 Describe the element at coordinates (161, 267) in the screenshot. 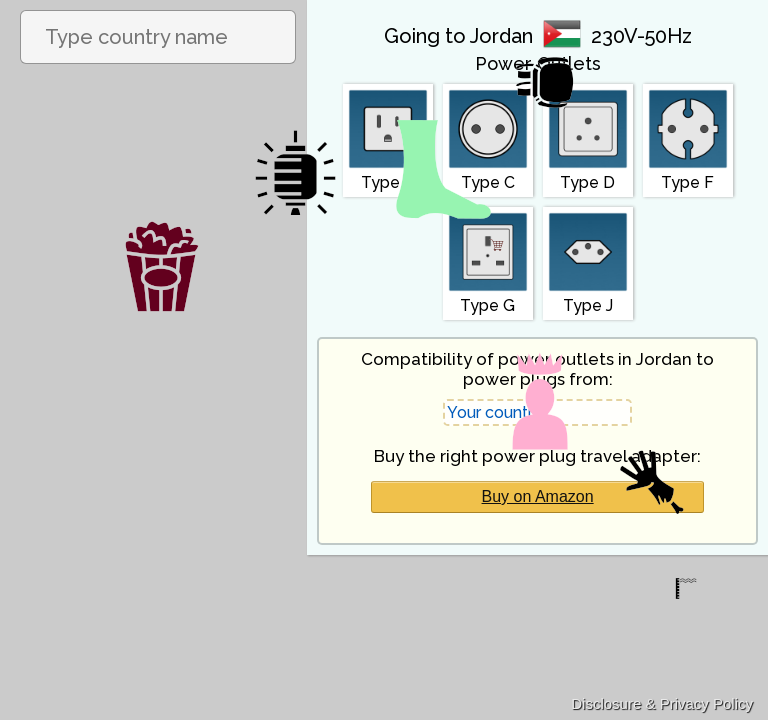

I see `browse movies or entertainment content` at that location.